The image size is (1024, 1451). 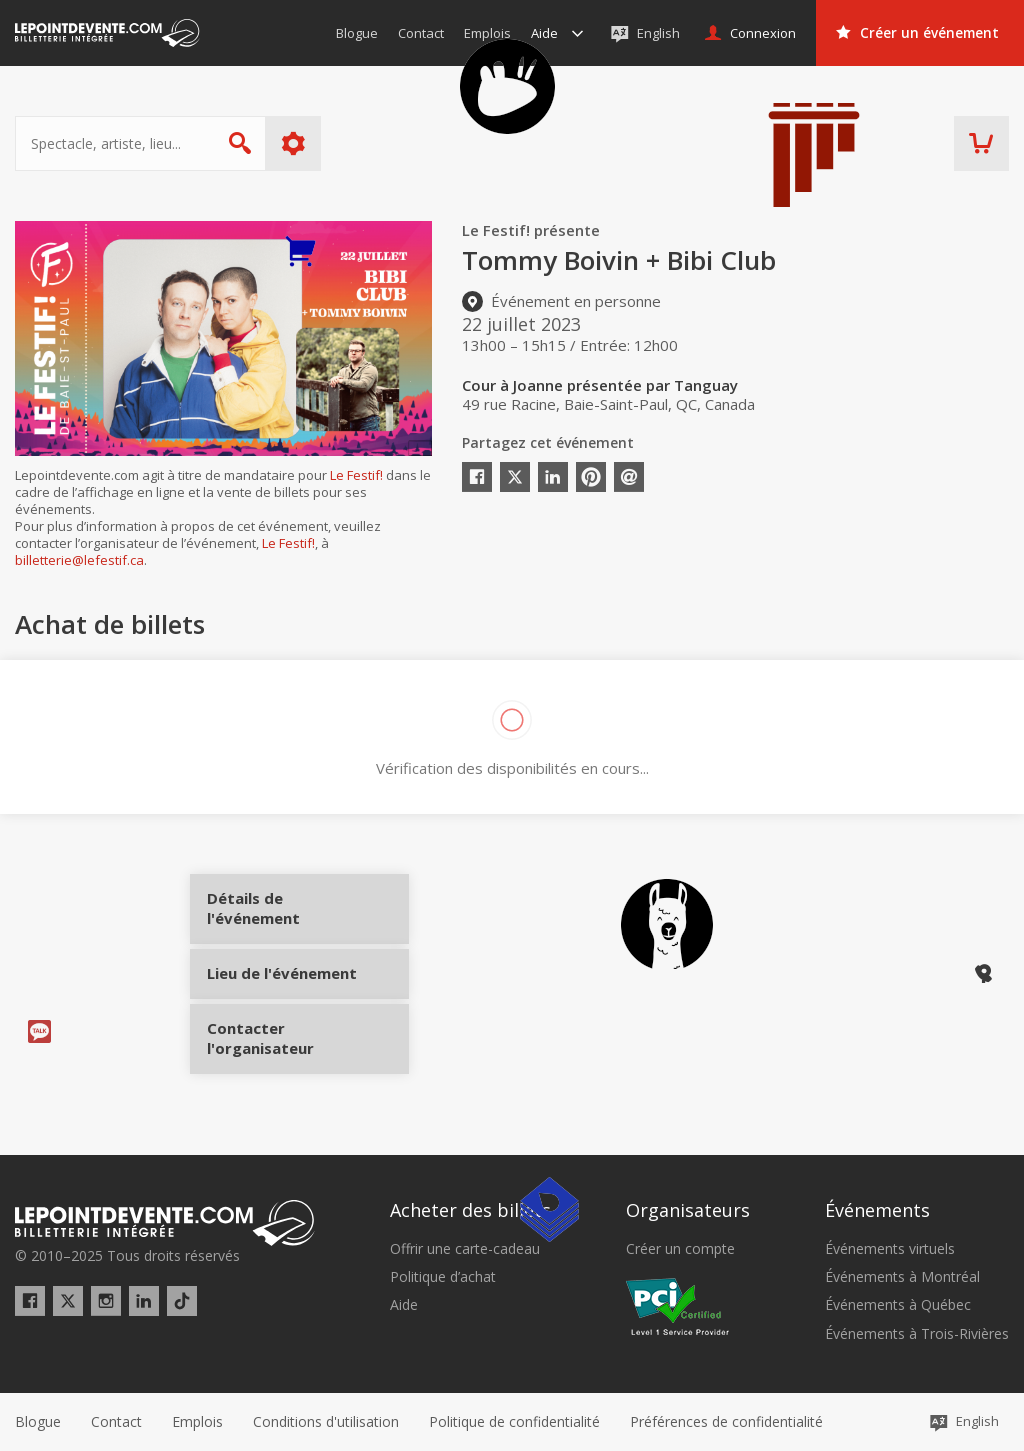 I want to click on vapor swift web framework logo, so click(x=549, y=1209).